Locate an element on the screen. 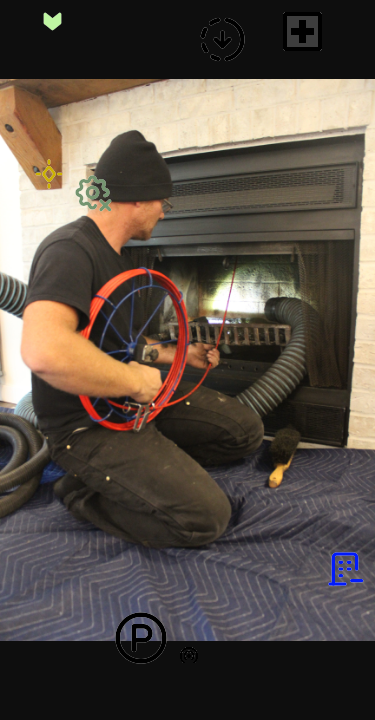  expand content or show more options is located at coordinates (52, 21).